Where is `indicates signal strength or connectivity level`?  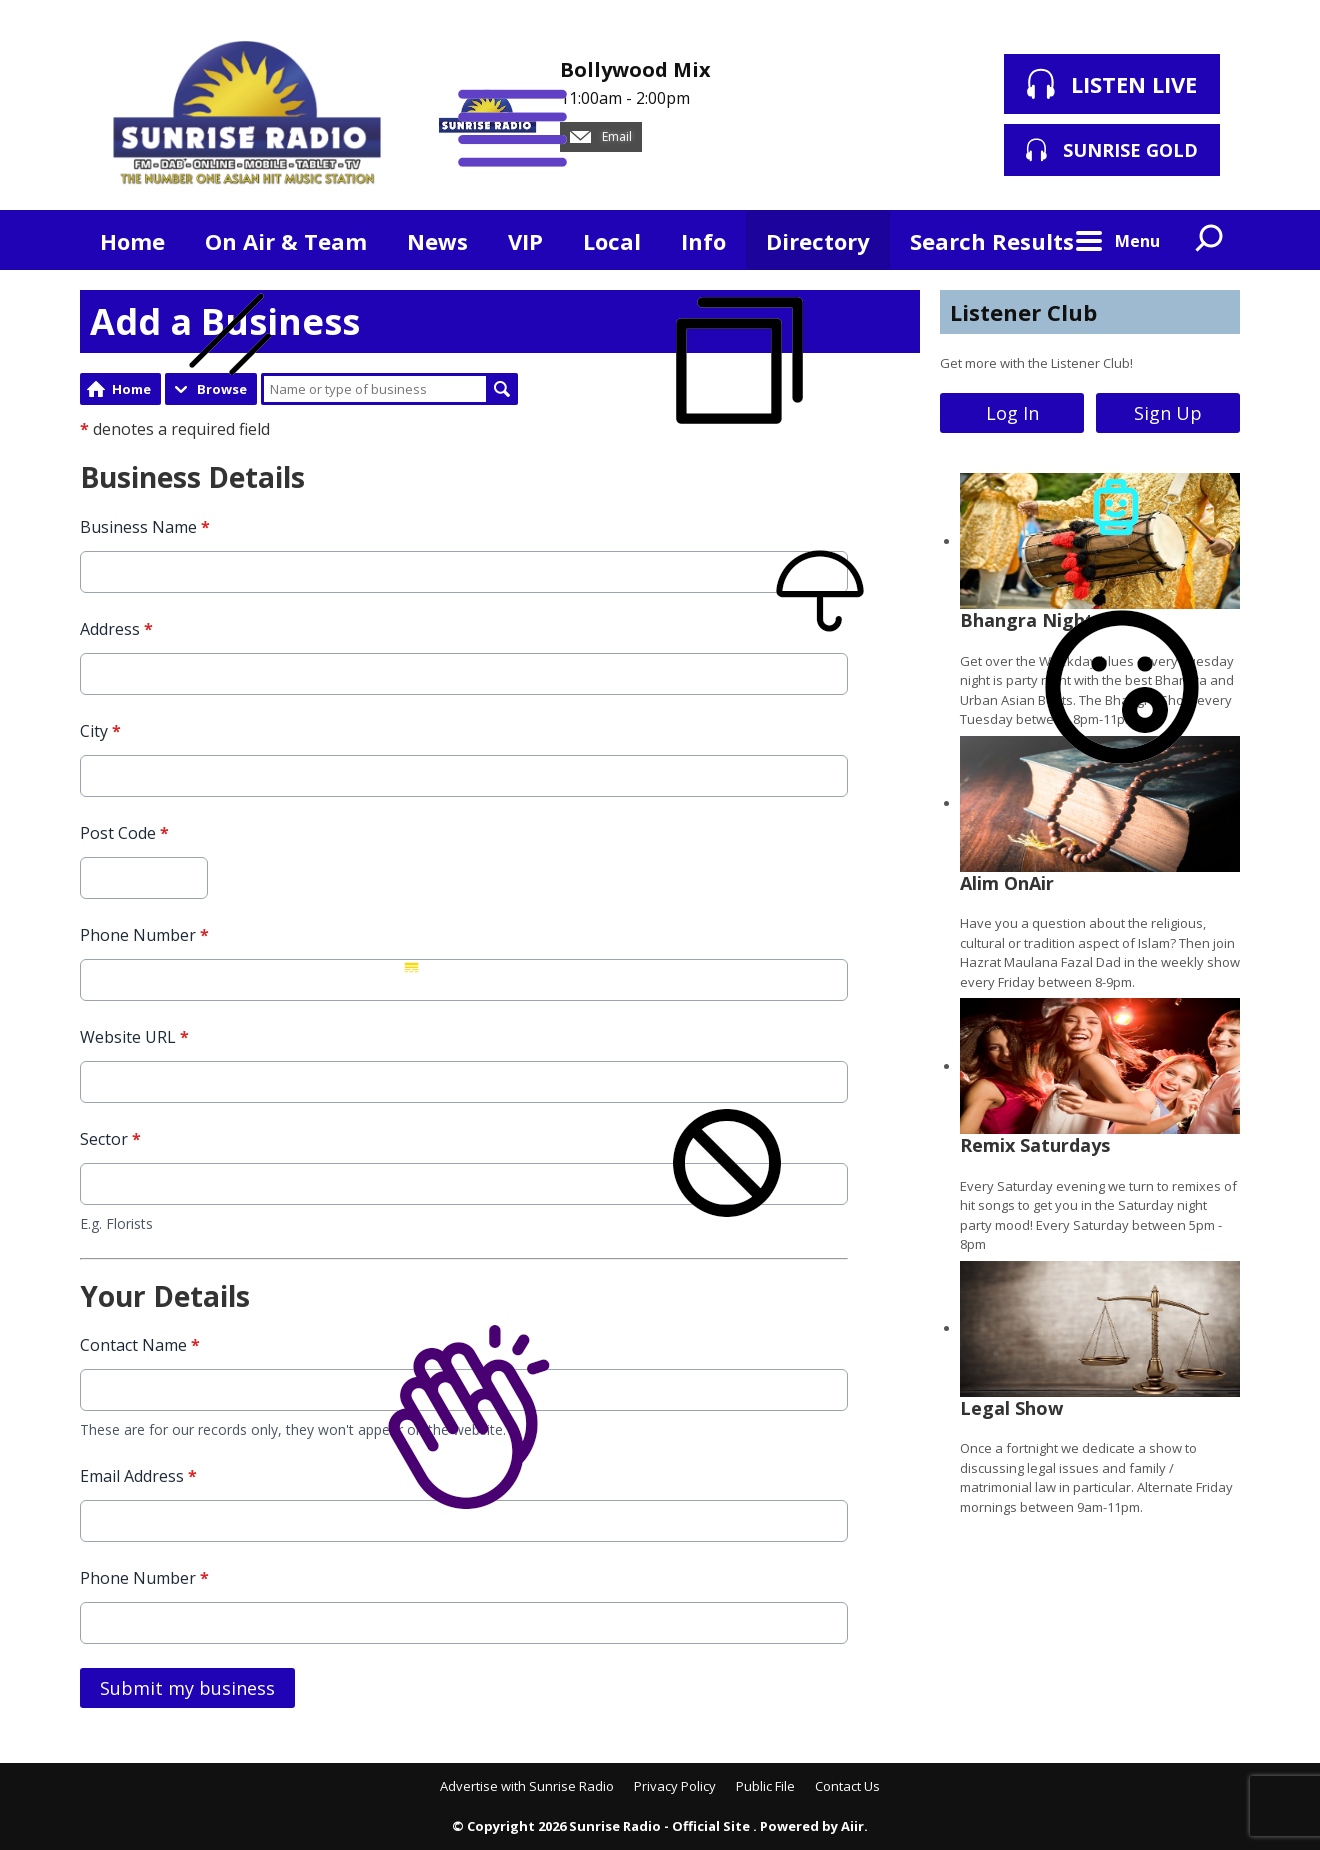 indicates signal strength or connectivity level is located at coordinates (232, 336).